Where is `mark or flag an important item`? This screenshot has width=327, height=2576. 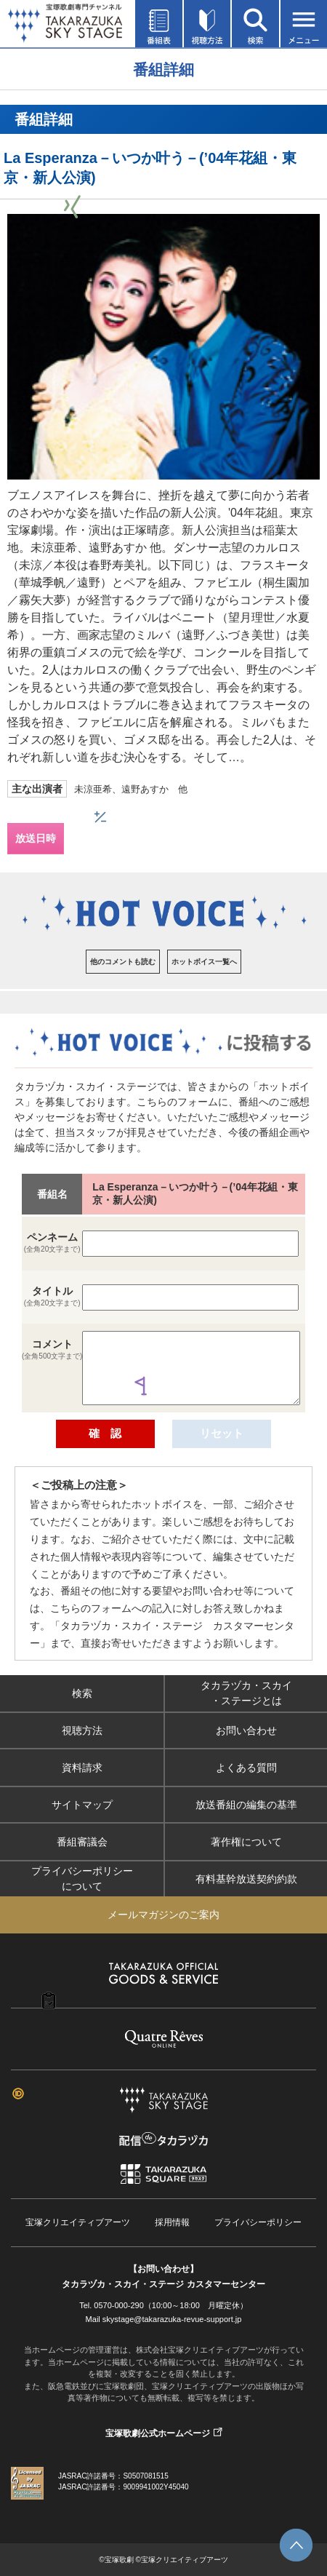 mark or flag an important item is located at coordinates (142, 1386).